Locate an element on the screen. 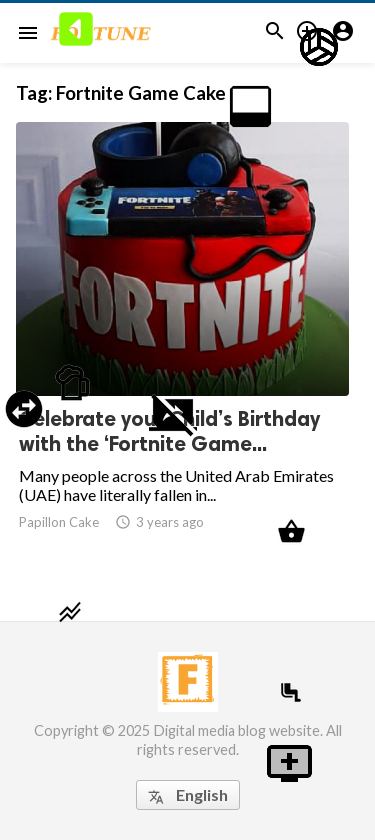 Image resolution: width=375 pixels, height=840 pixels. stop sharing your screen is located at coordinates (173, 415).